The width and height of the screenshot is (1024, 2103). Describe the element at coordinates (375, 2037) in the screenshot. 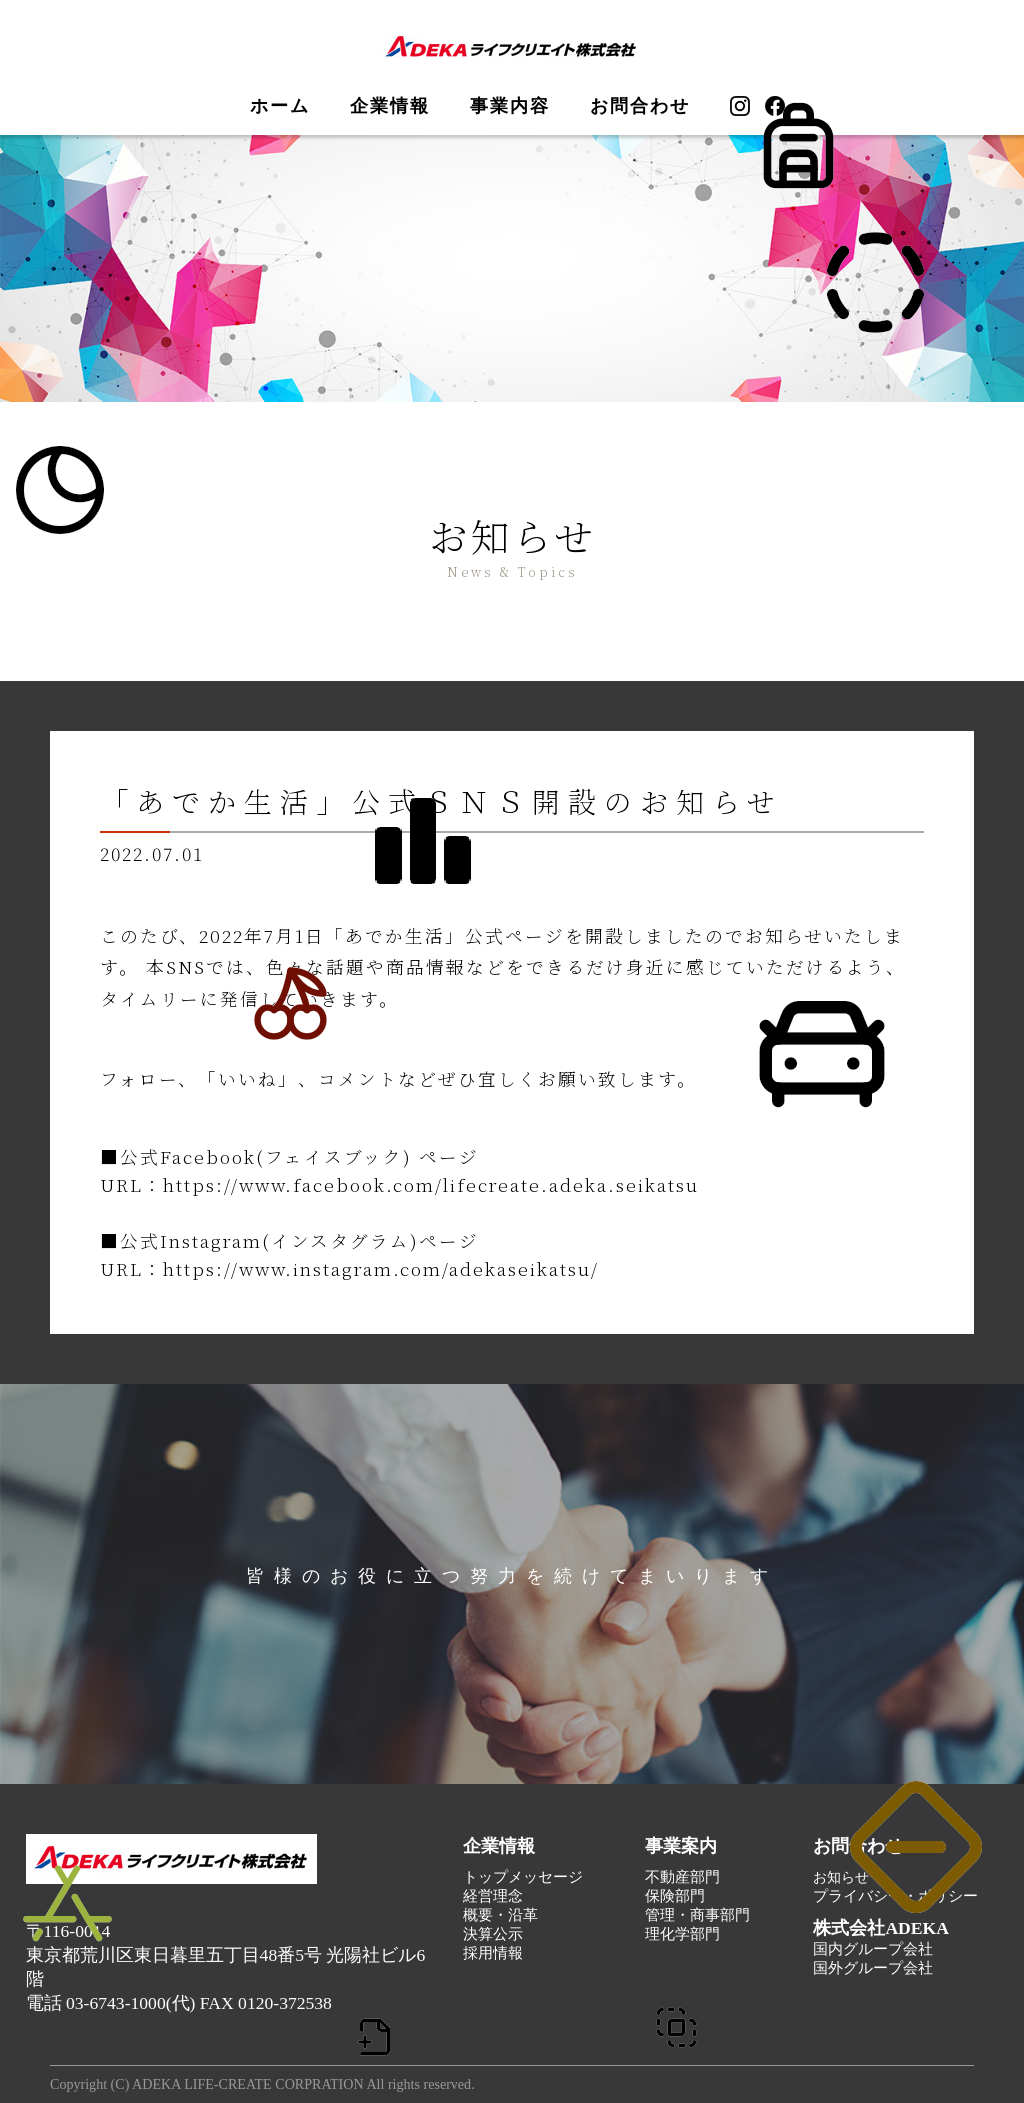

I see `create a new file` at that location.